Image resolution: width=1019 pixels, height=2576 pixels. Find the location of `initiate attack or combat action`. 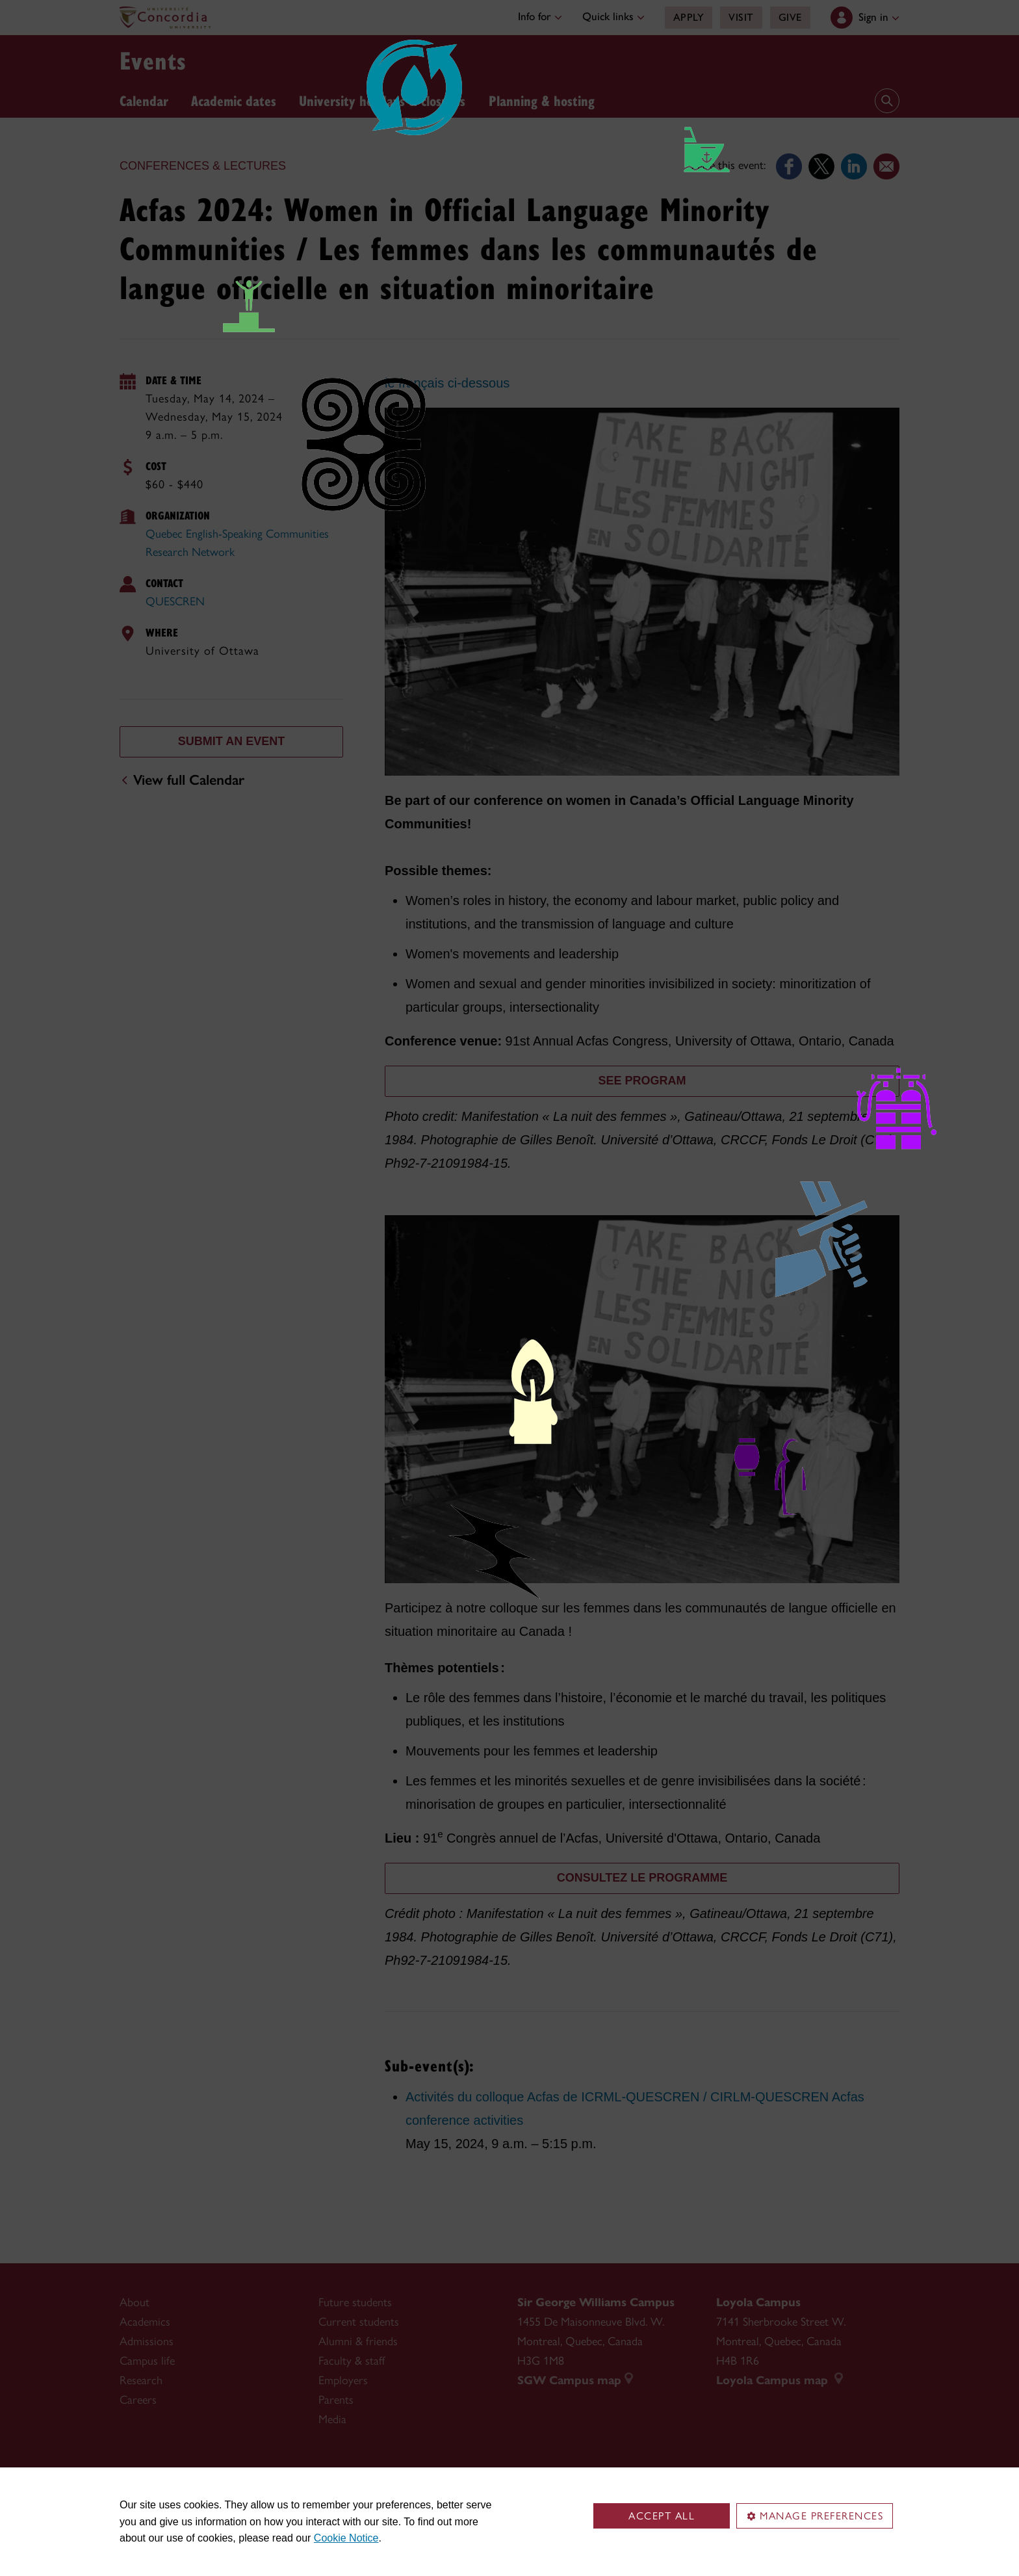

initiate attack or combat action is located at coordinates (832, 1239).